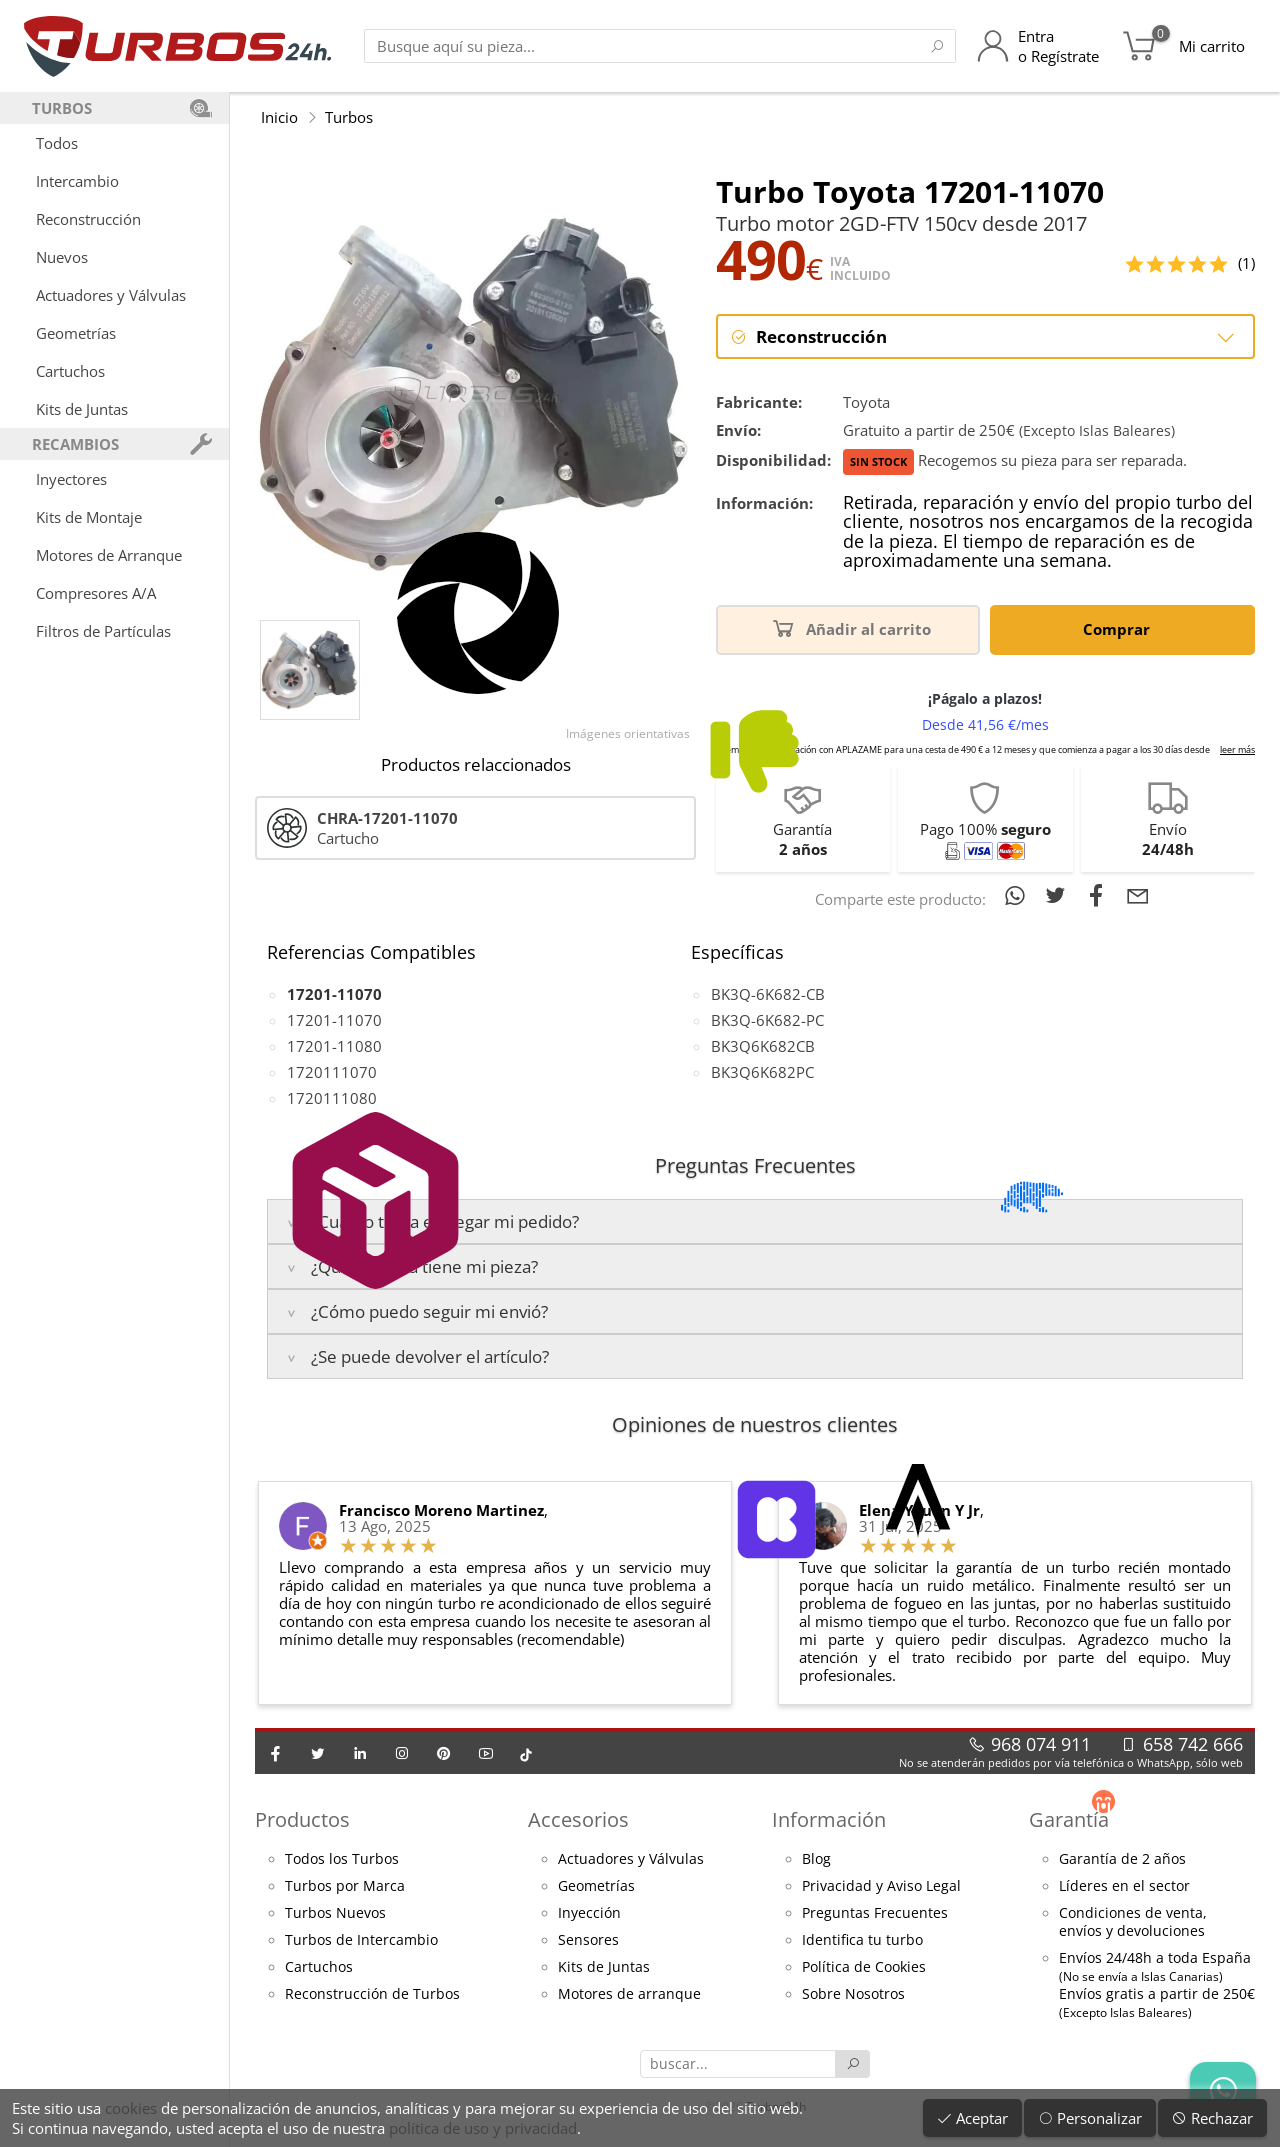  What do you see at coordinates (776, 1519) in the screenshot?
I see `visit Kickstarter crowdfunding platform` at bounding box center [776, 1519].